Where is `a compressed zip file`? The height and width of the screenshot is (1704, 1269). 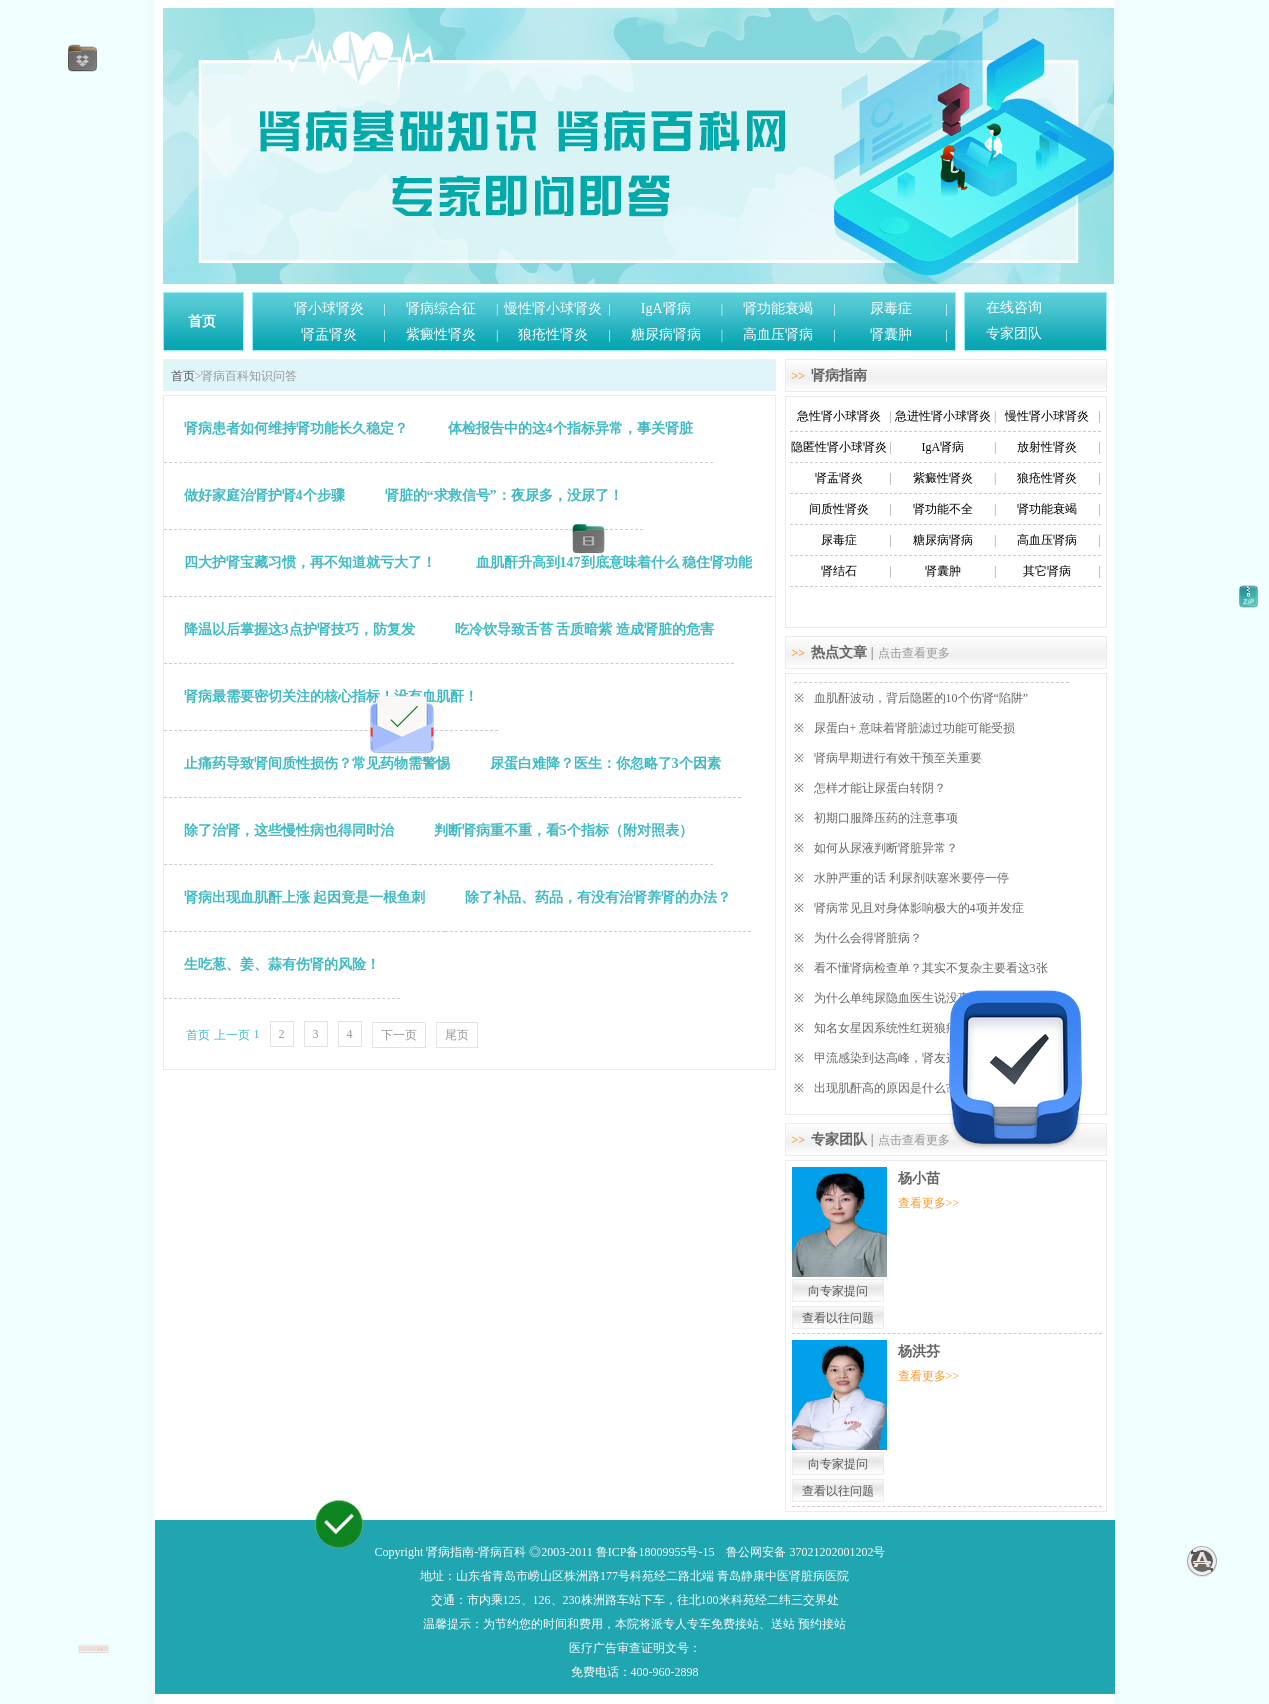
a compressed zip file is located at coordinates (1248, 596).